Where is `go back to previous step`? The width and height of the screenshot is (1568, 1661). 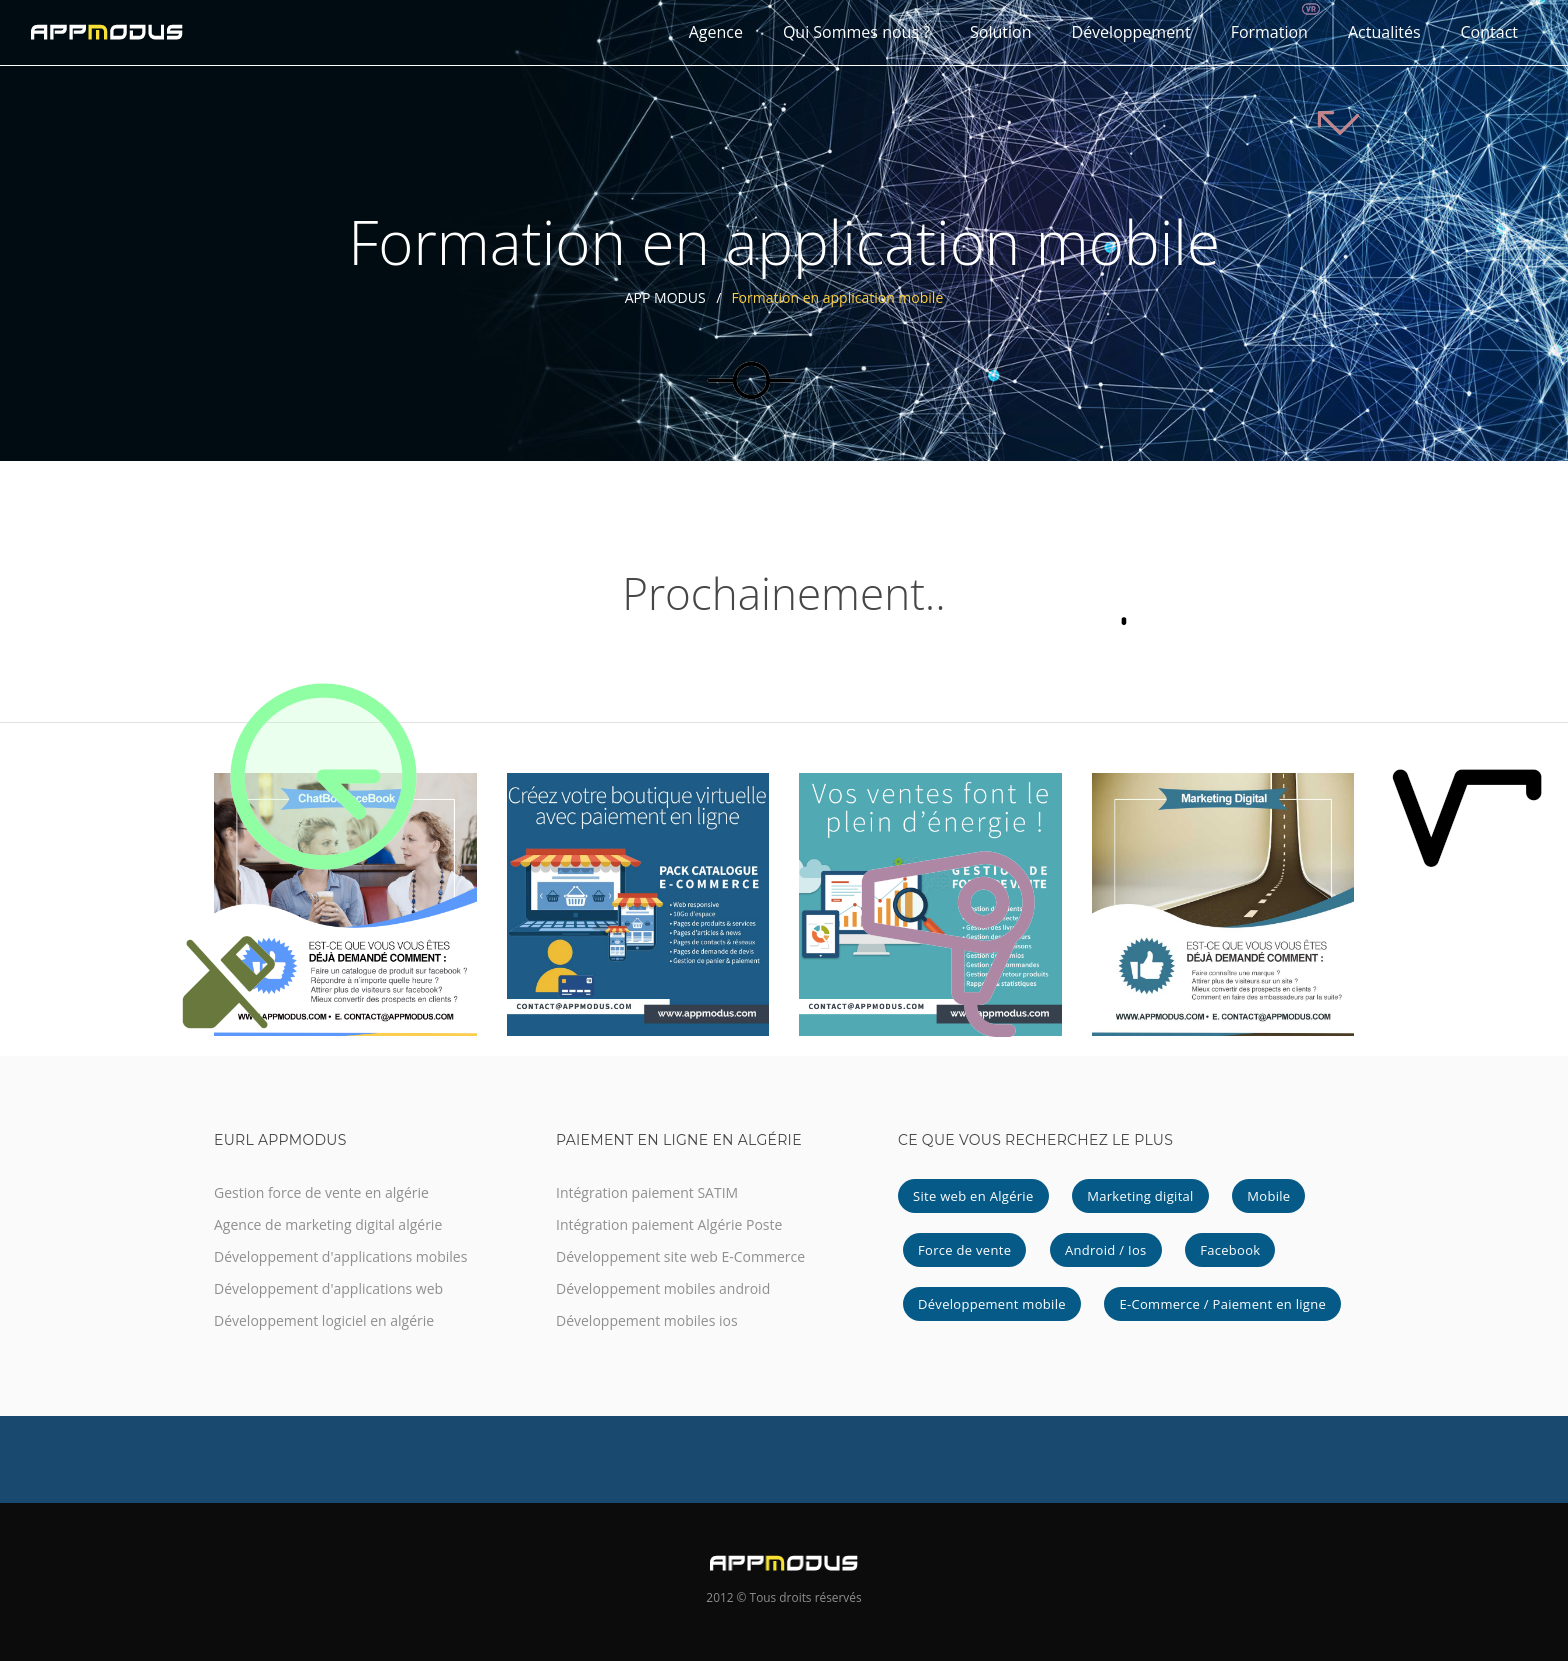 go back to previous step is located at coordinates (1338, 121).